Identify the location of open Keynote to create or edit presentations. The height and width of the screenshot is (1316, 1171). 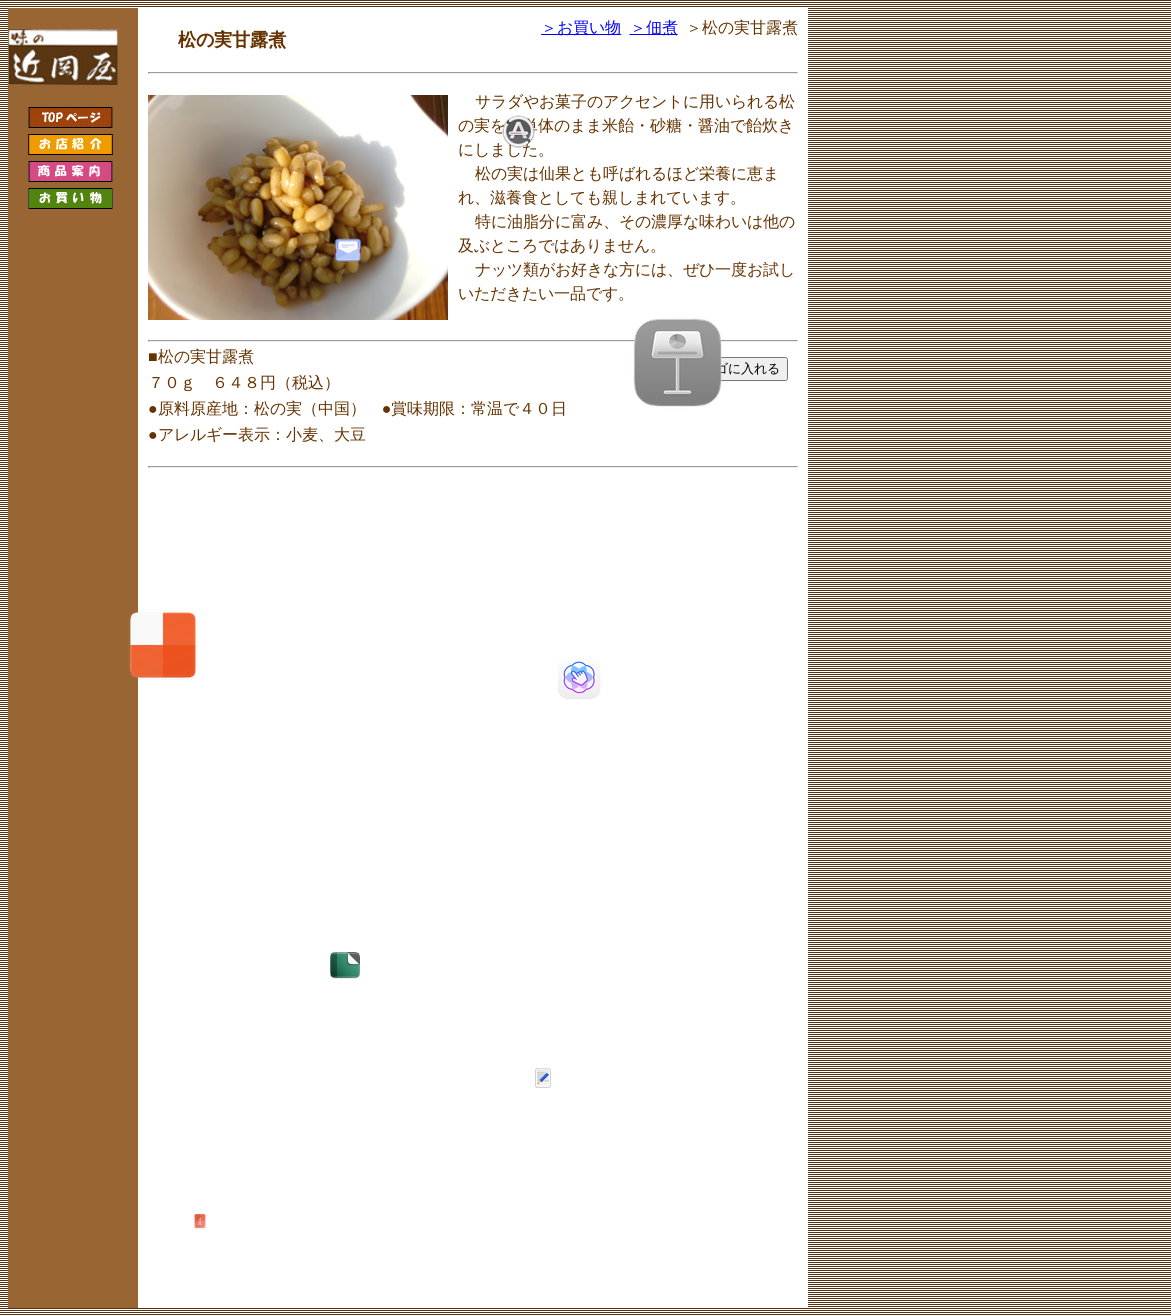
(677, 362).